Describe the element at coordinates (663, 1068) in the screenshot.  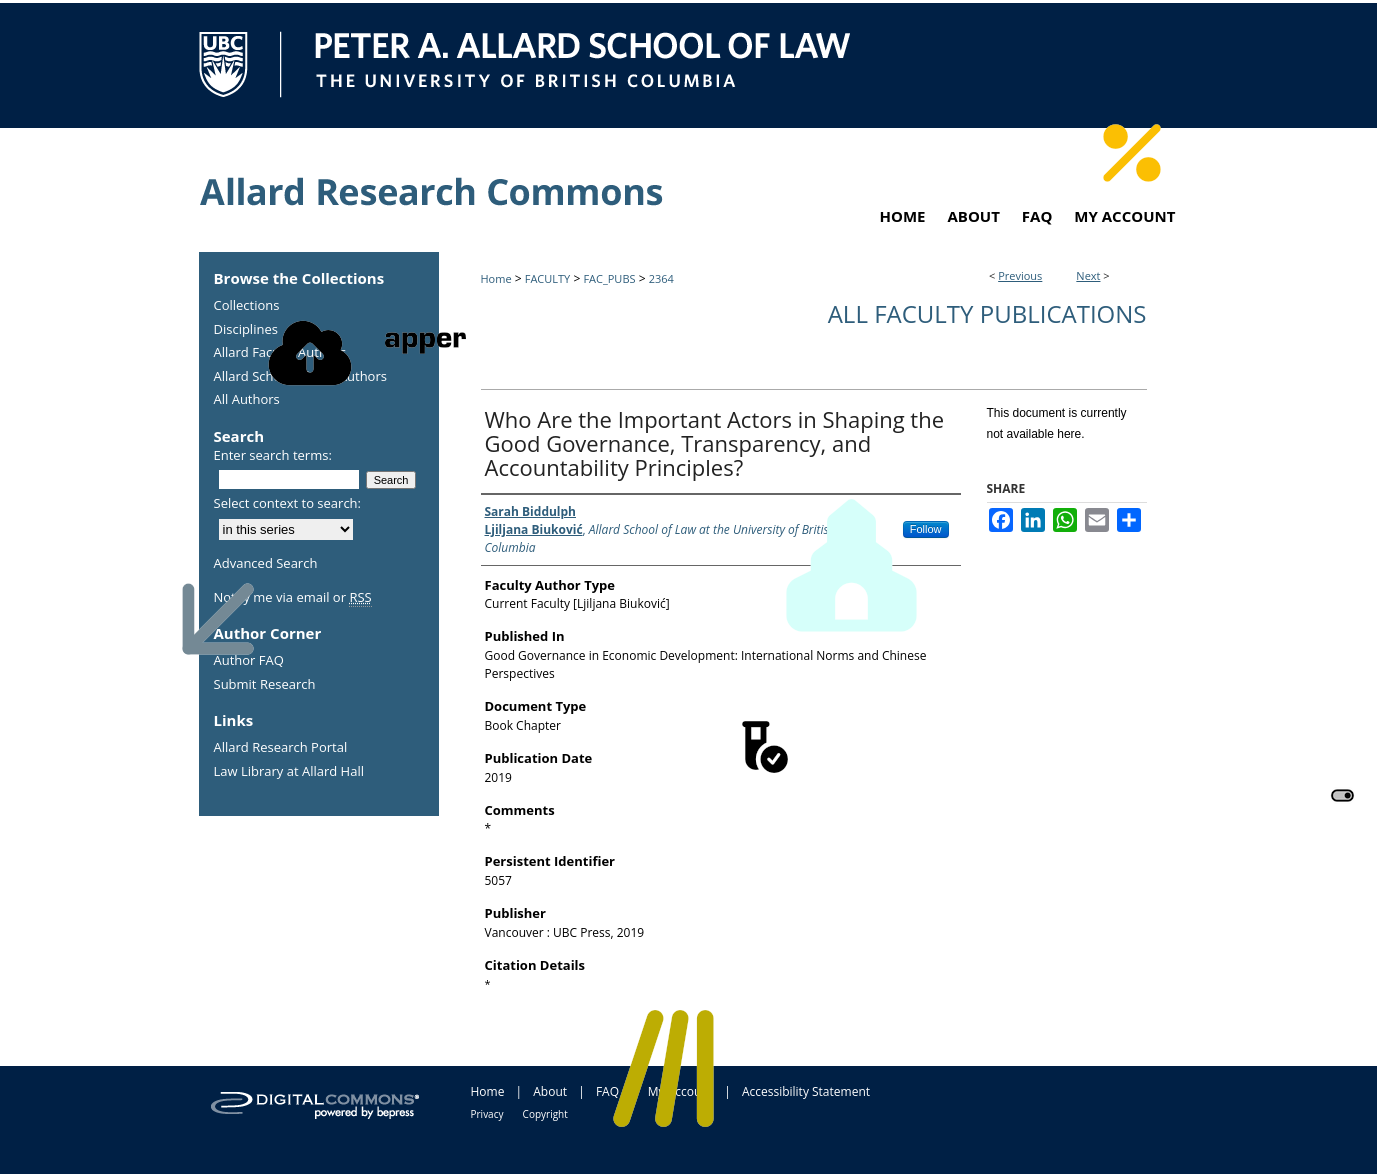
I see `indicates a stack of leaning books or documents` at that location.